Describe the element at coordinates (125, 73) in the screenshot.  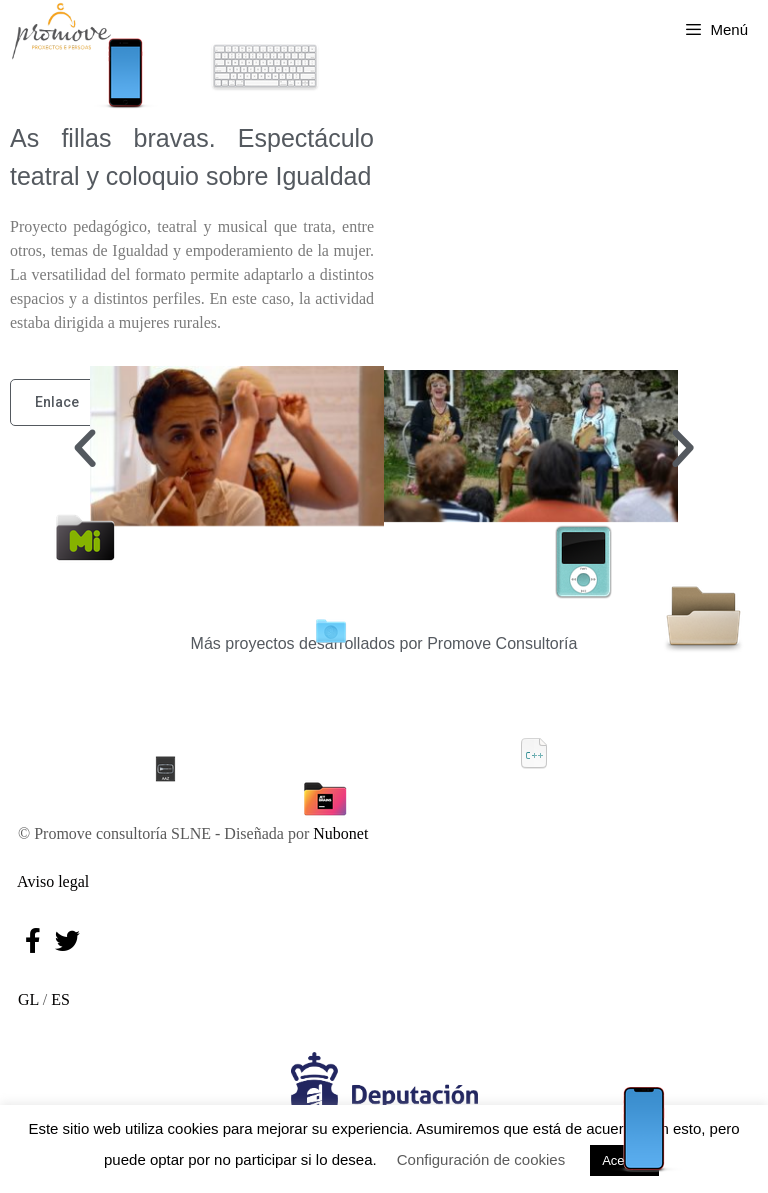
I see `iPhone 8 Plus device icon in red/product red color` at that location.